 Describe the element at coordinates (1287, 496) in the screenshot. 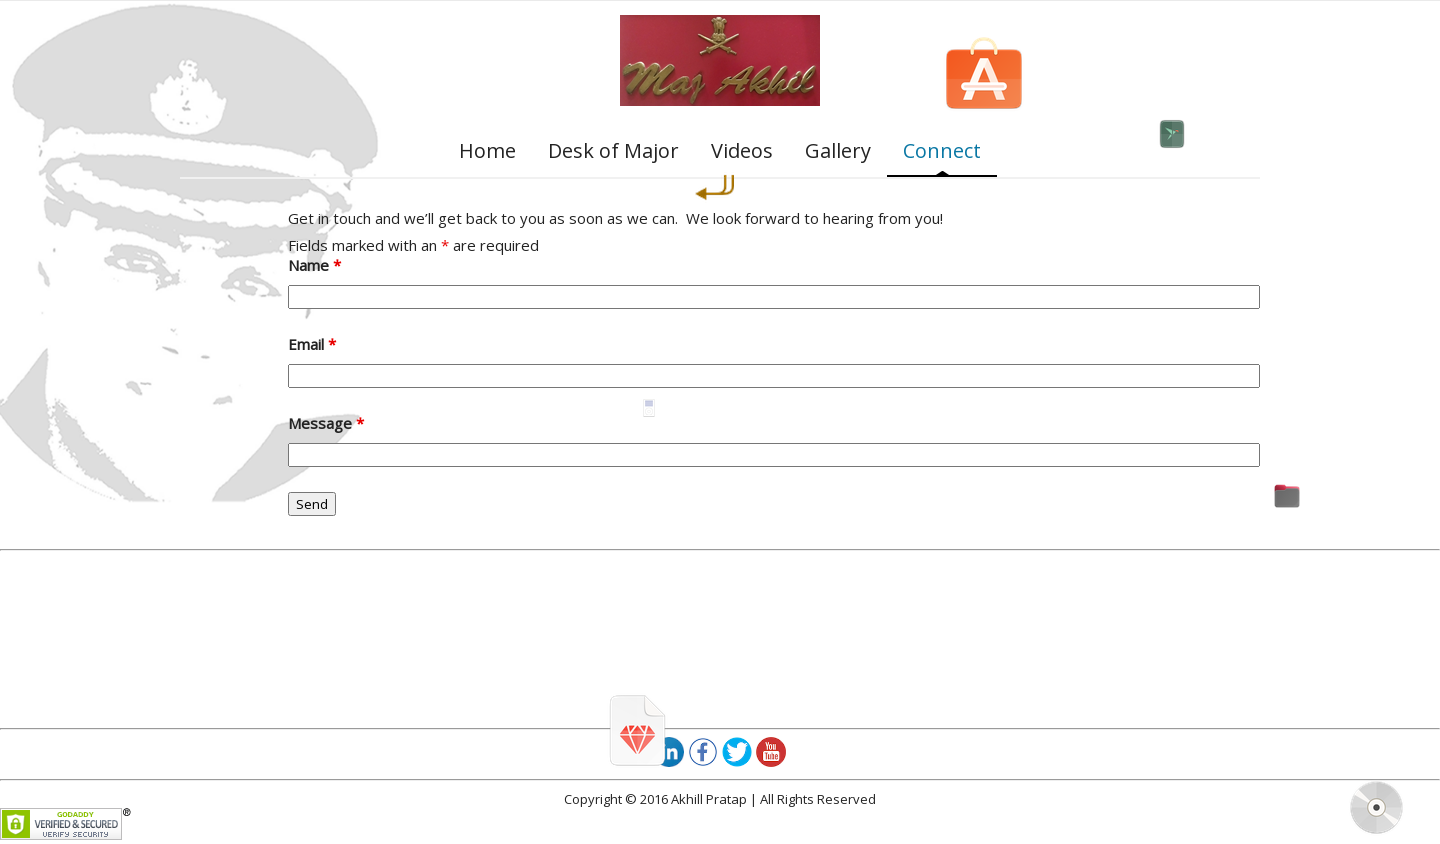

I see `open folder to view contents` at that location.